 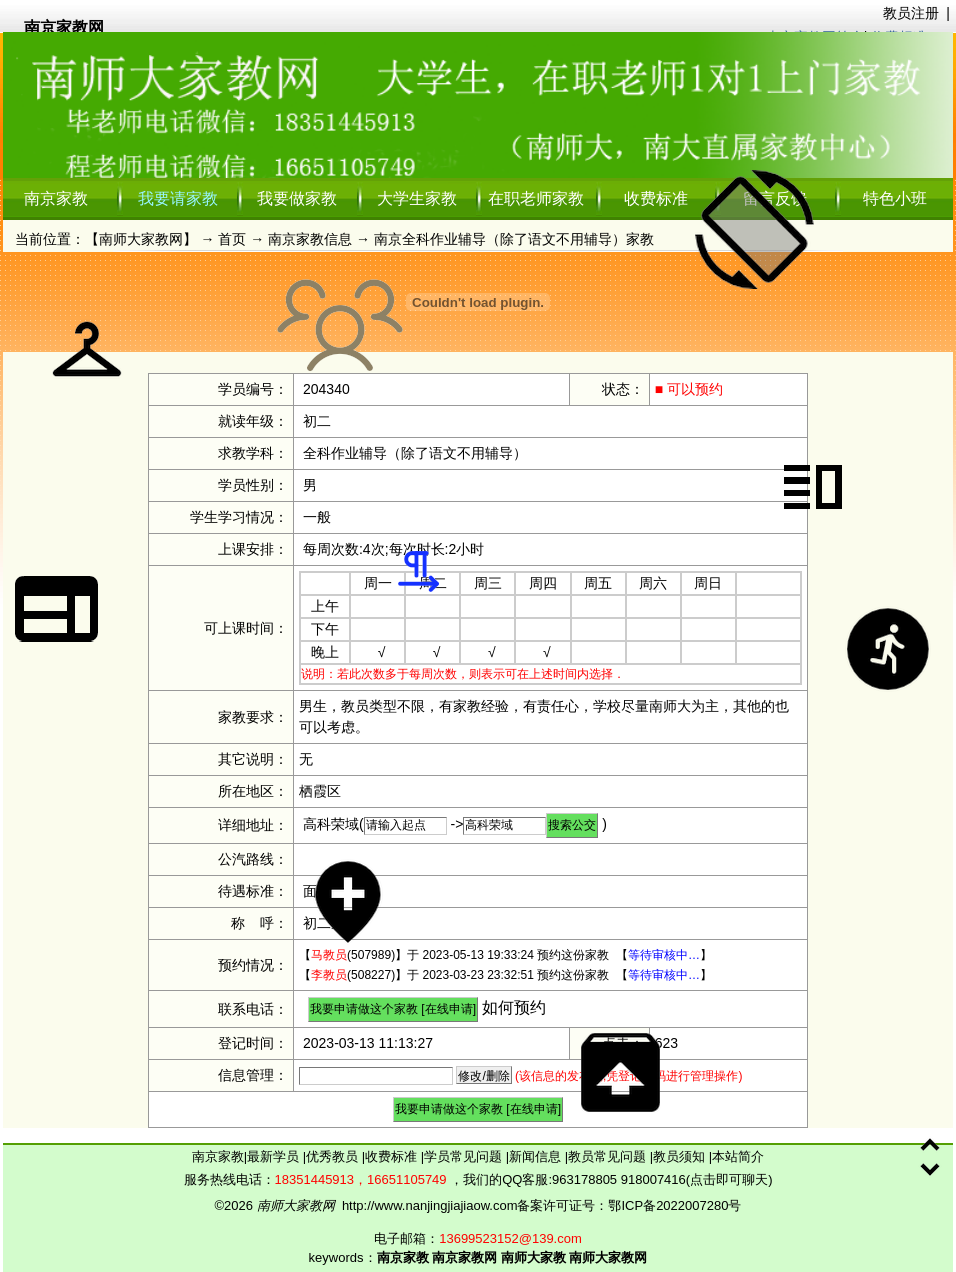 What do you see at coordinates (888, 649) in the screenshot?
I see `start running or jogging activity` at bounding box center [888, 649].